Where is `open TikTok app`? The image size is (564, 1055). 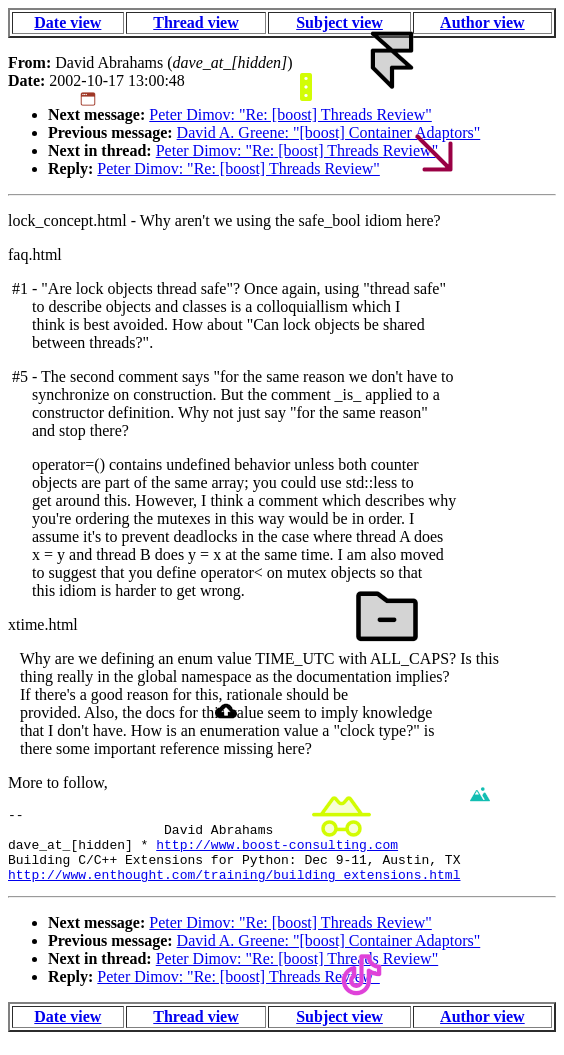 open TikTok app is located at coordinates (361, 975).